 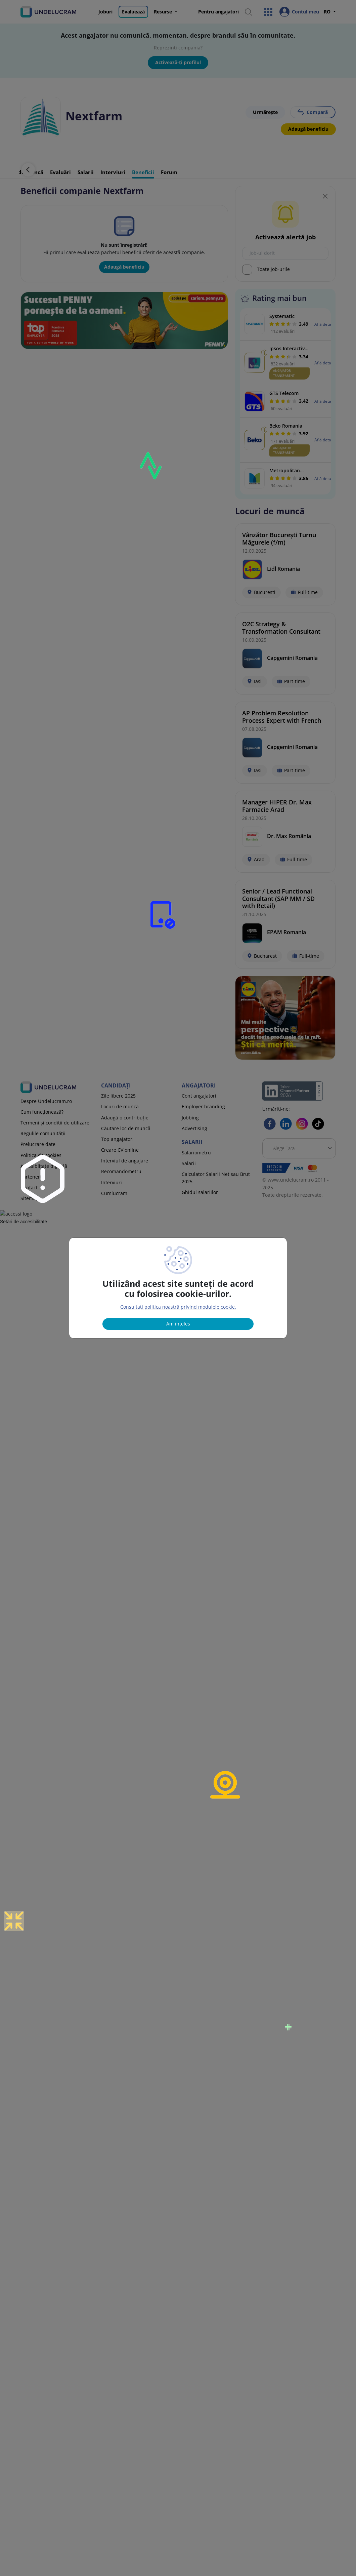 What do you see at coordinates (14, 1921) in the screenshot?
I see `exit fullscreen mode` at bounding box center [14, 1921].